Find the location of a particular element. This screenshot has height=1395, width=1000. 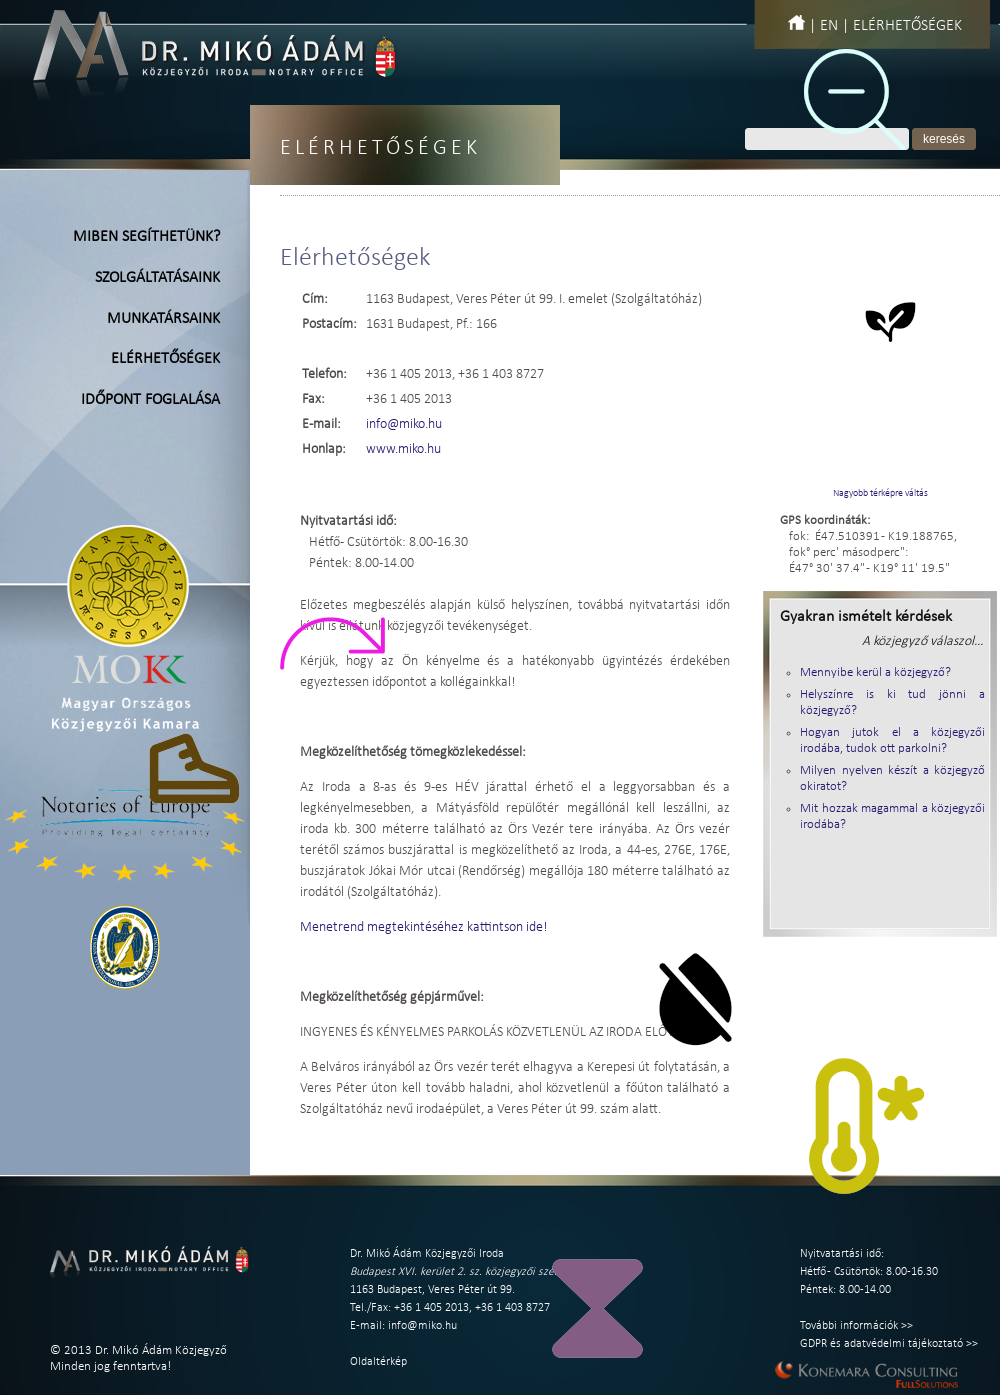

zoom out of current view is located at coordinates (854, 99).